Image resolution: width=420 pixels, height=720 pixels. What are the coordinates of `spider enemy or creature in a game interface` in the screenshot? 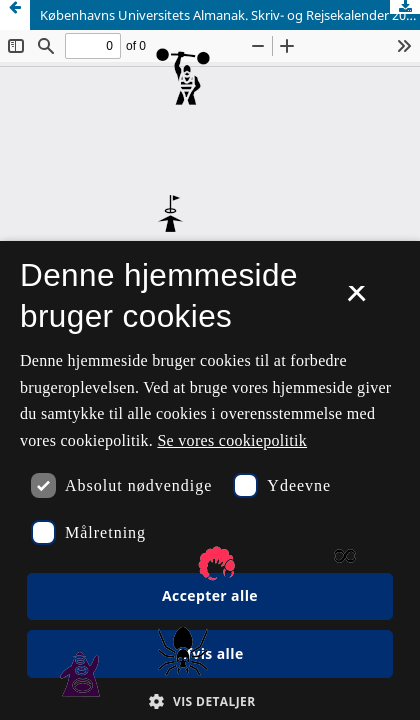 It's located at (183, 651).